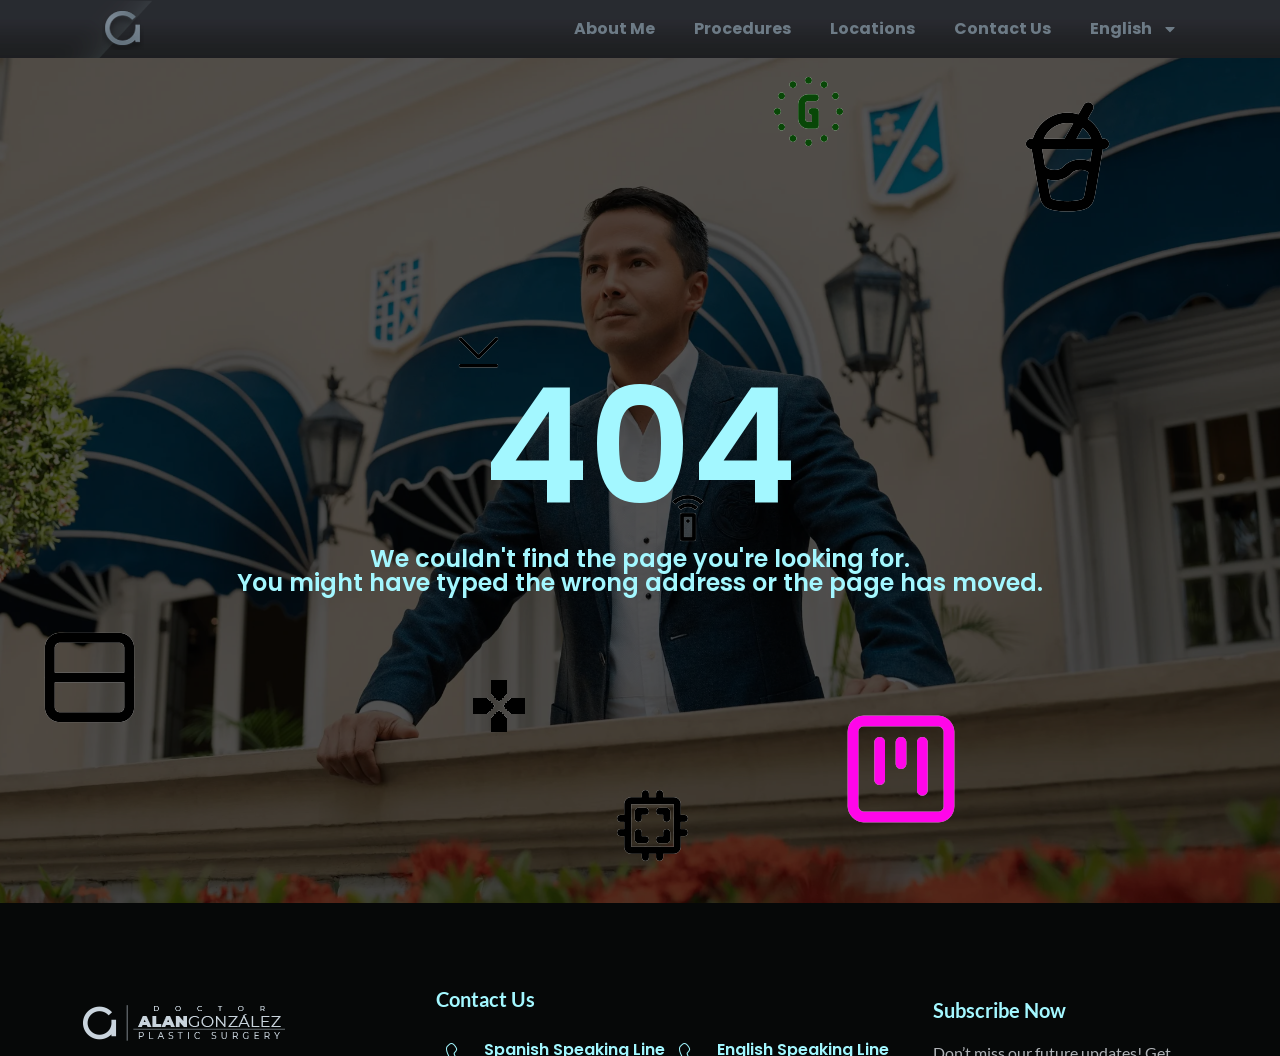 This screenshot has width=1280, height=1056. I want to click on scroll to bottom of page or content, so click(478, 351).